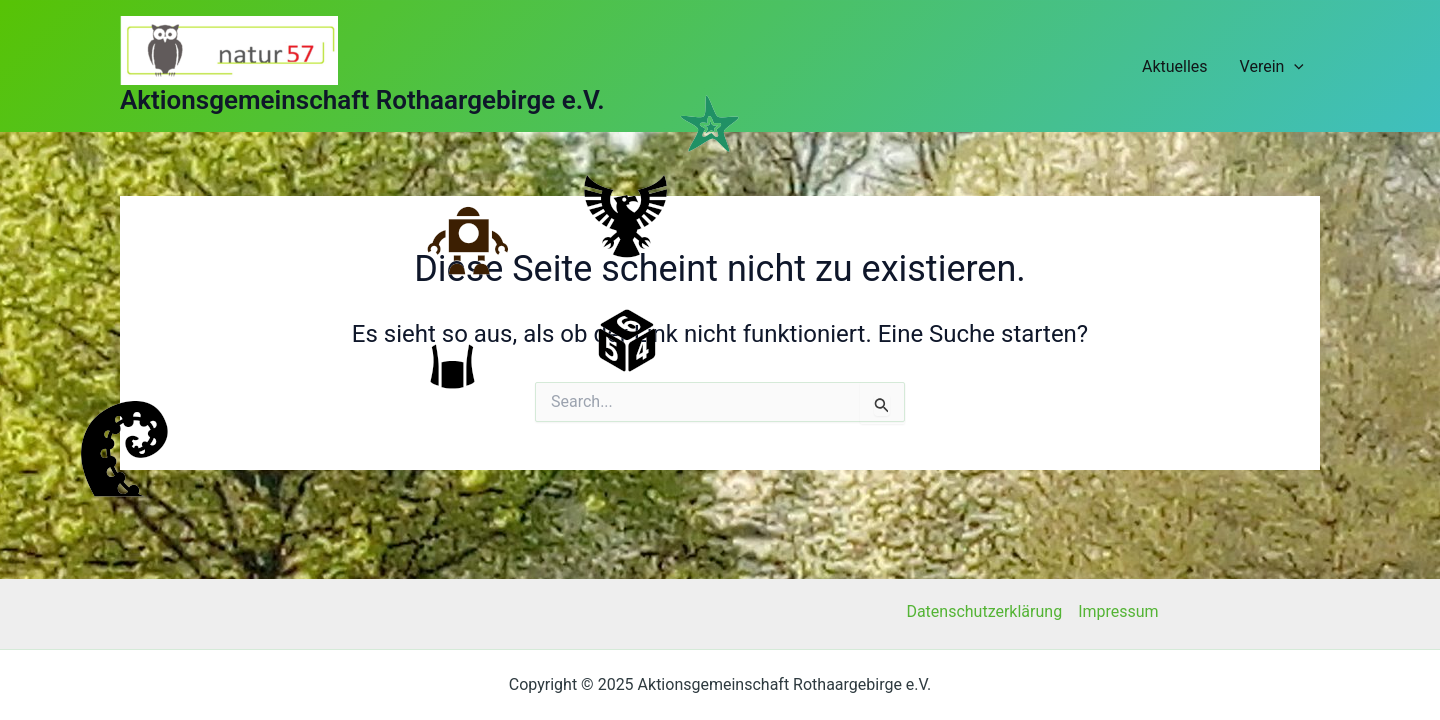 This screenshot has width=1440, height=720. What do you see at coordinates (627, 341) in the screenshot?
I see `roll the dice or take a random action` at bounding box center [627, 341].